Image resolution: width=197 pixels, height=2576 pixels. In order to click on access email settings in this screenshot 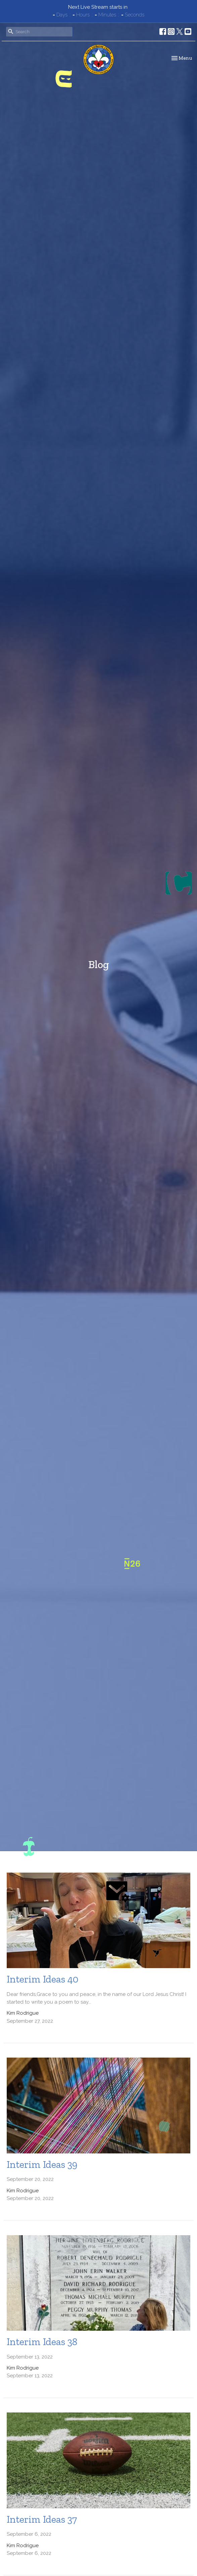, I will do `click(117, 1891)`.